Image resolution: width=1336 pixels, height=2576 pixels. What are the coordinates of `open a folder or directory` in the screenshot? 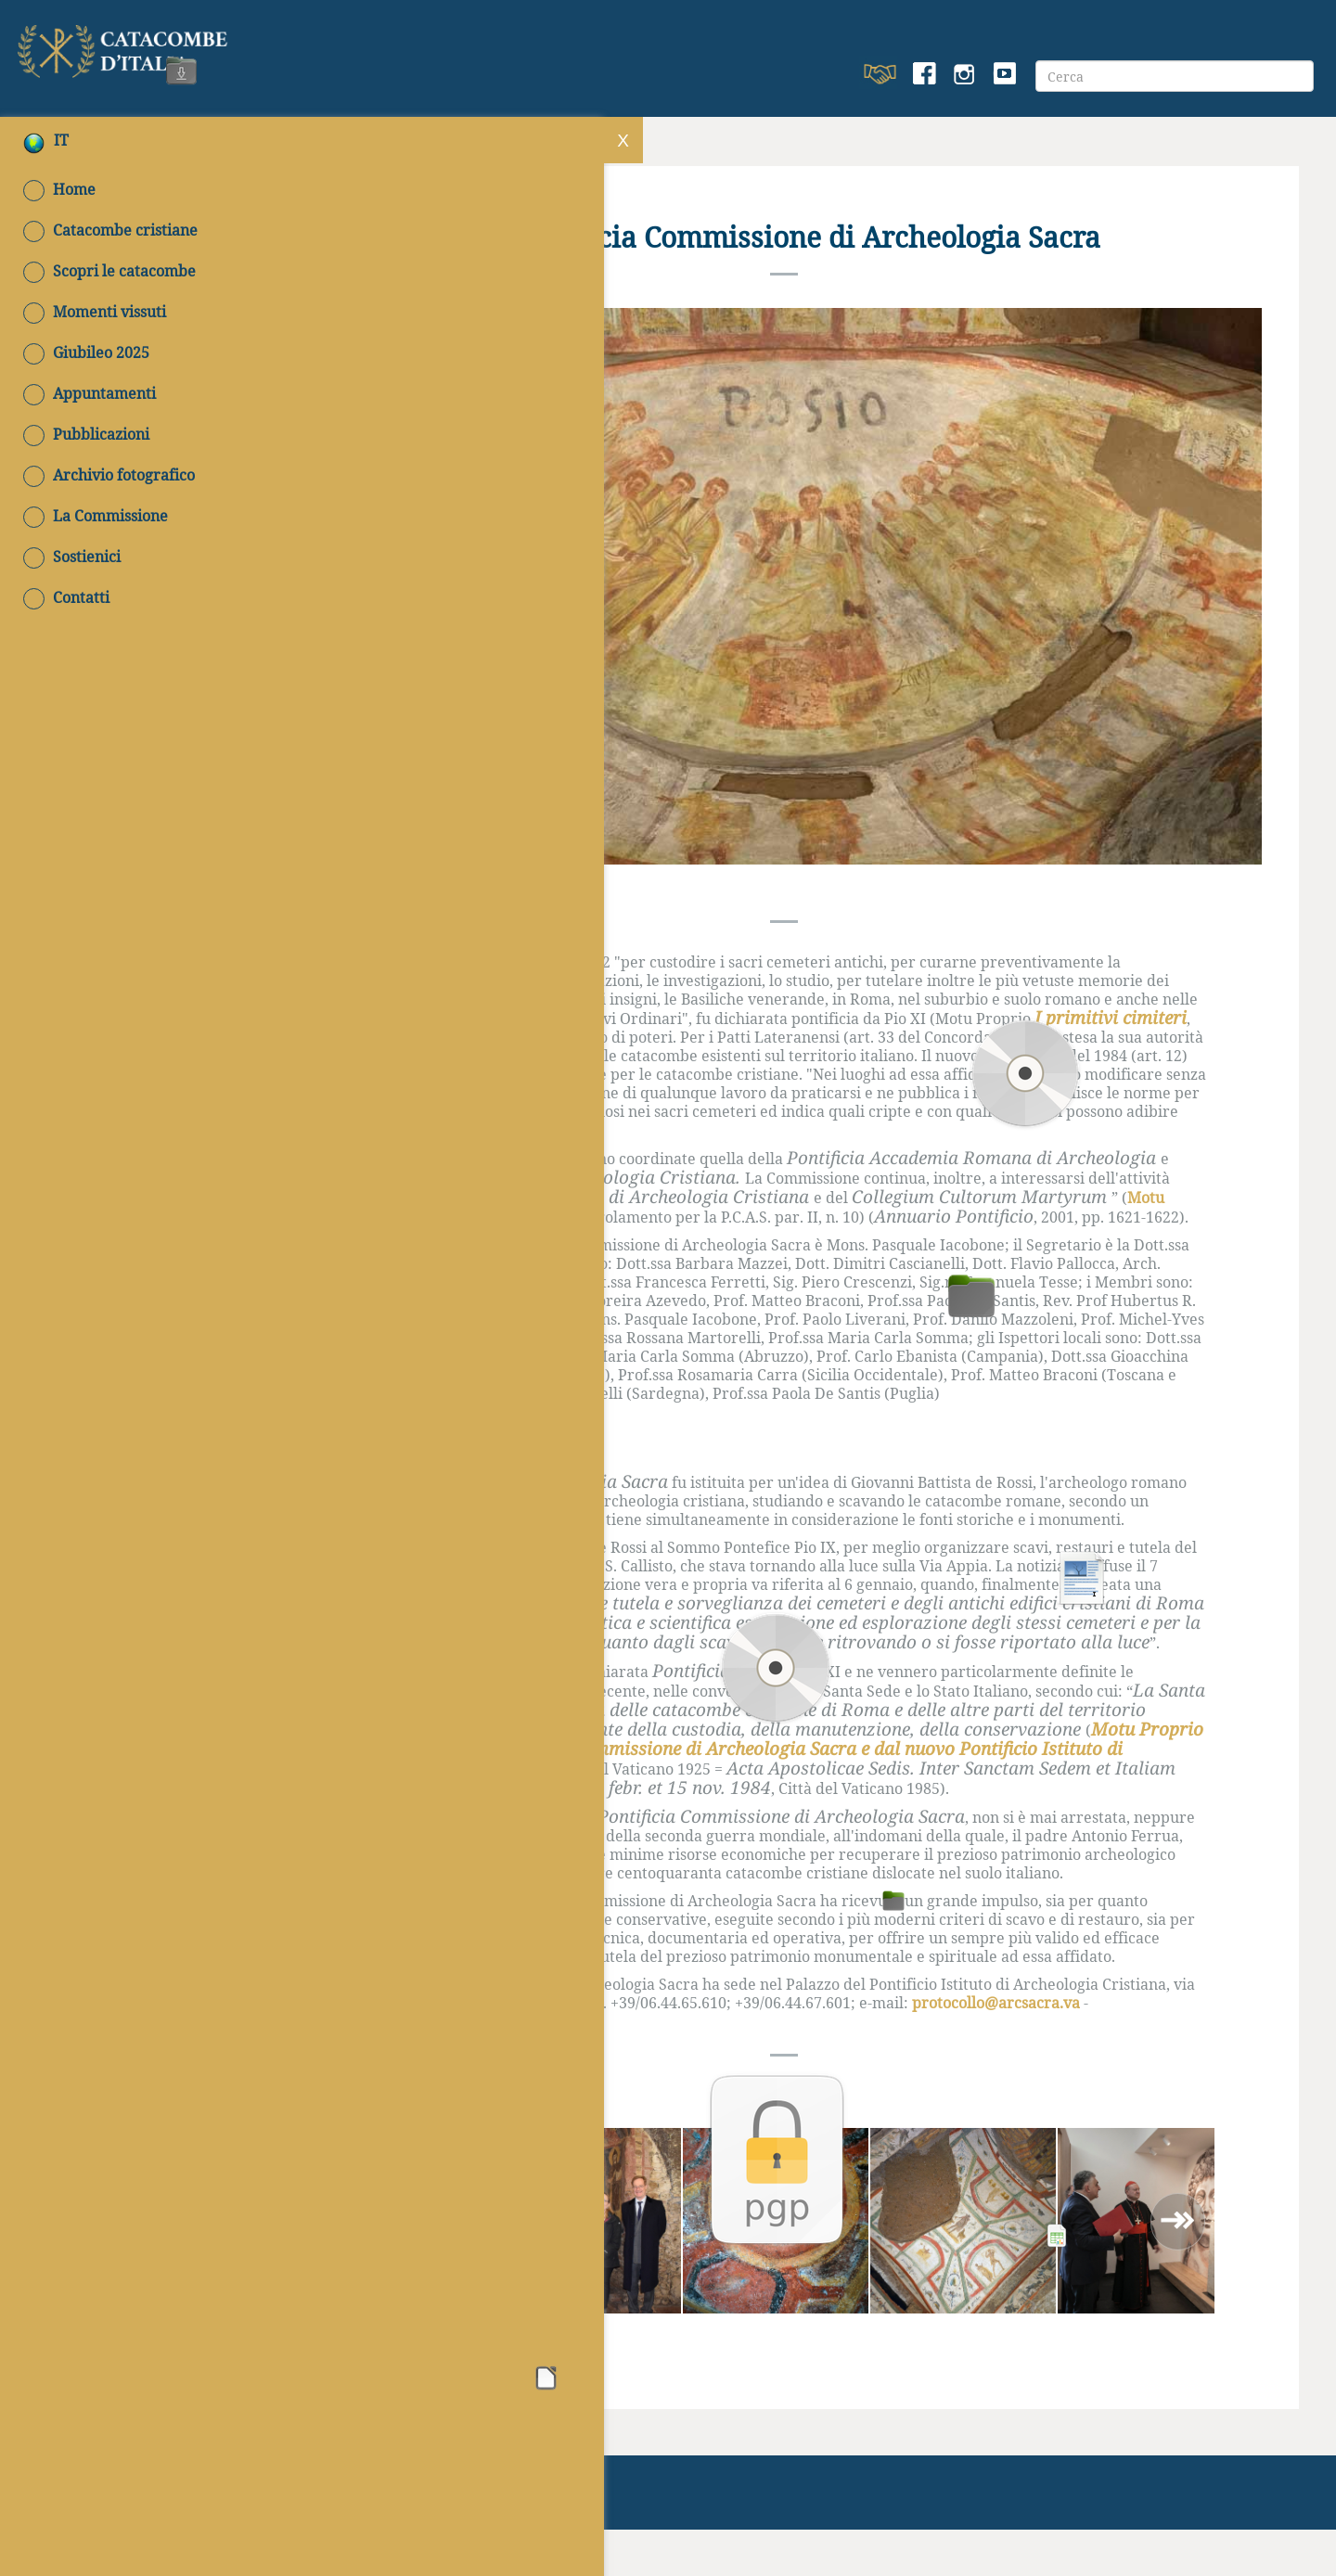 It's located at (971, 1296).